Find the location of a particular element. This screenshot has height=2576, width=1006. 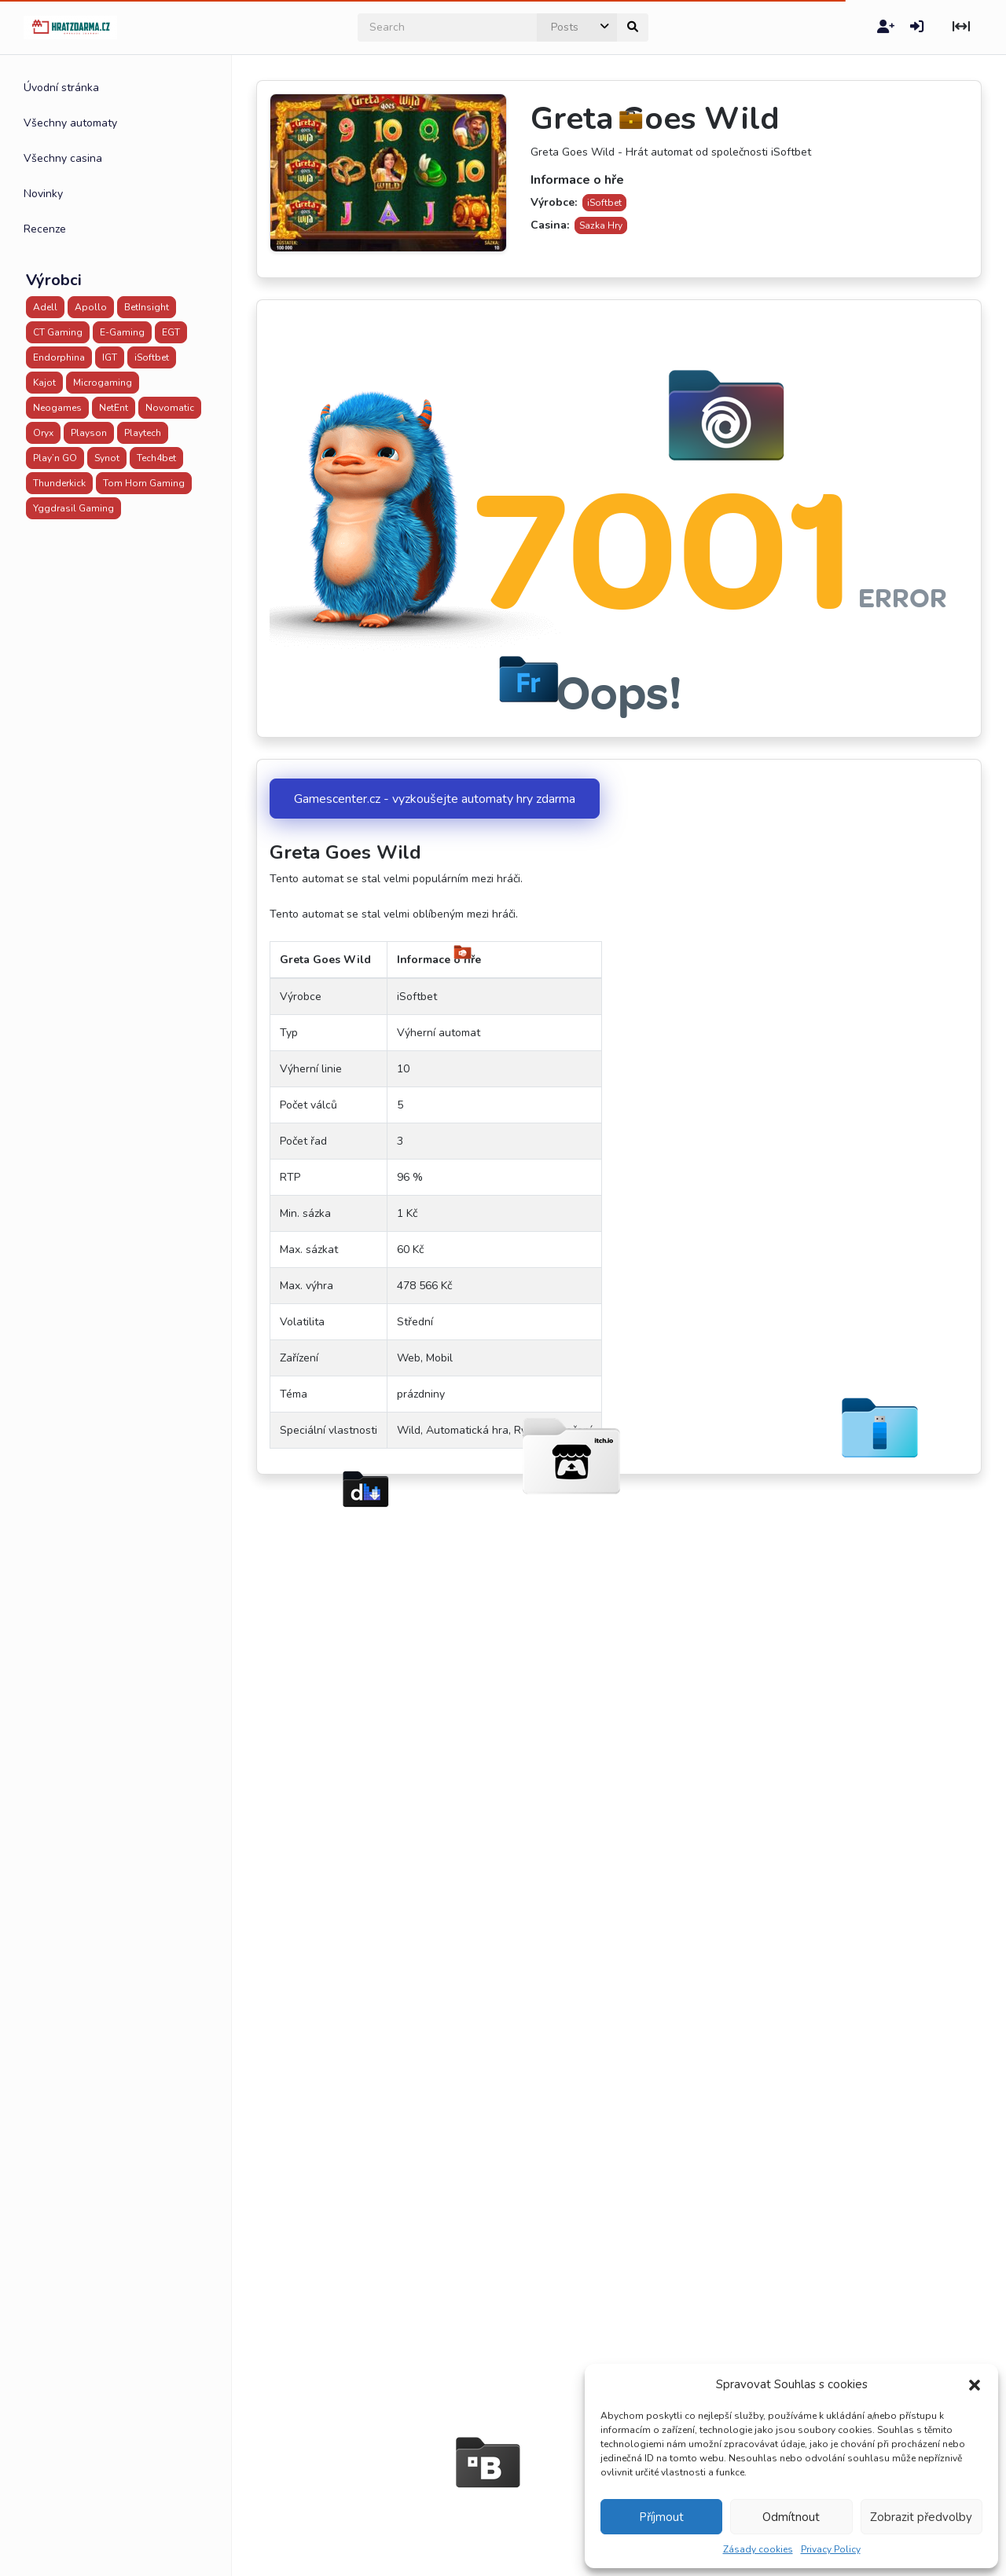

open folder containing USB drive files is located at coordinates (879, 1430).